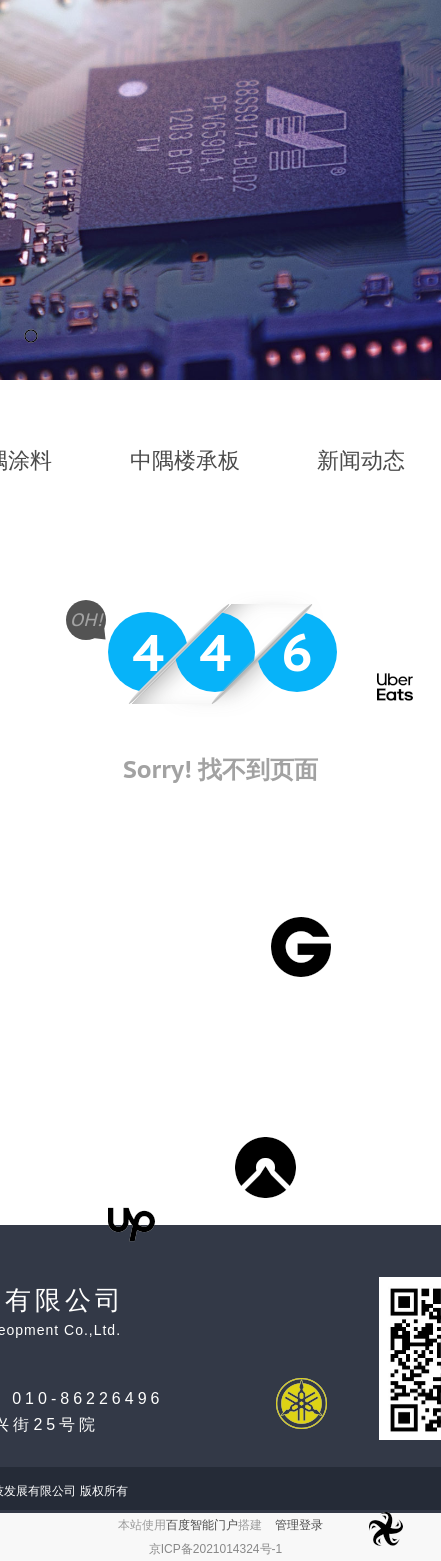 This screenshot has width=441, height=1561. I want to click on open the Uber Eats app, so click(395, 687).